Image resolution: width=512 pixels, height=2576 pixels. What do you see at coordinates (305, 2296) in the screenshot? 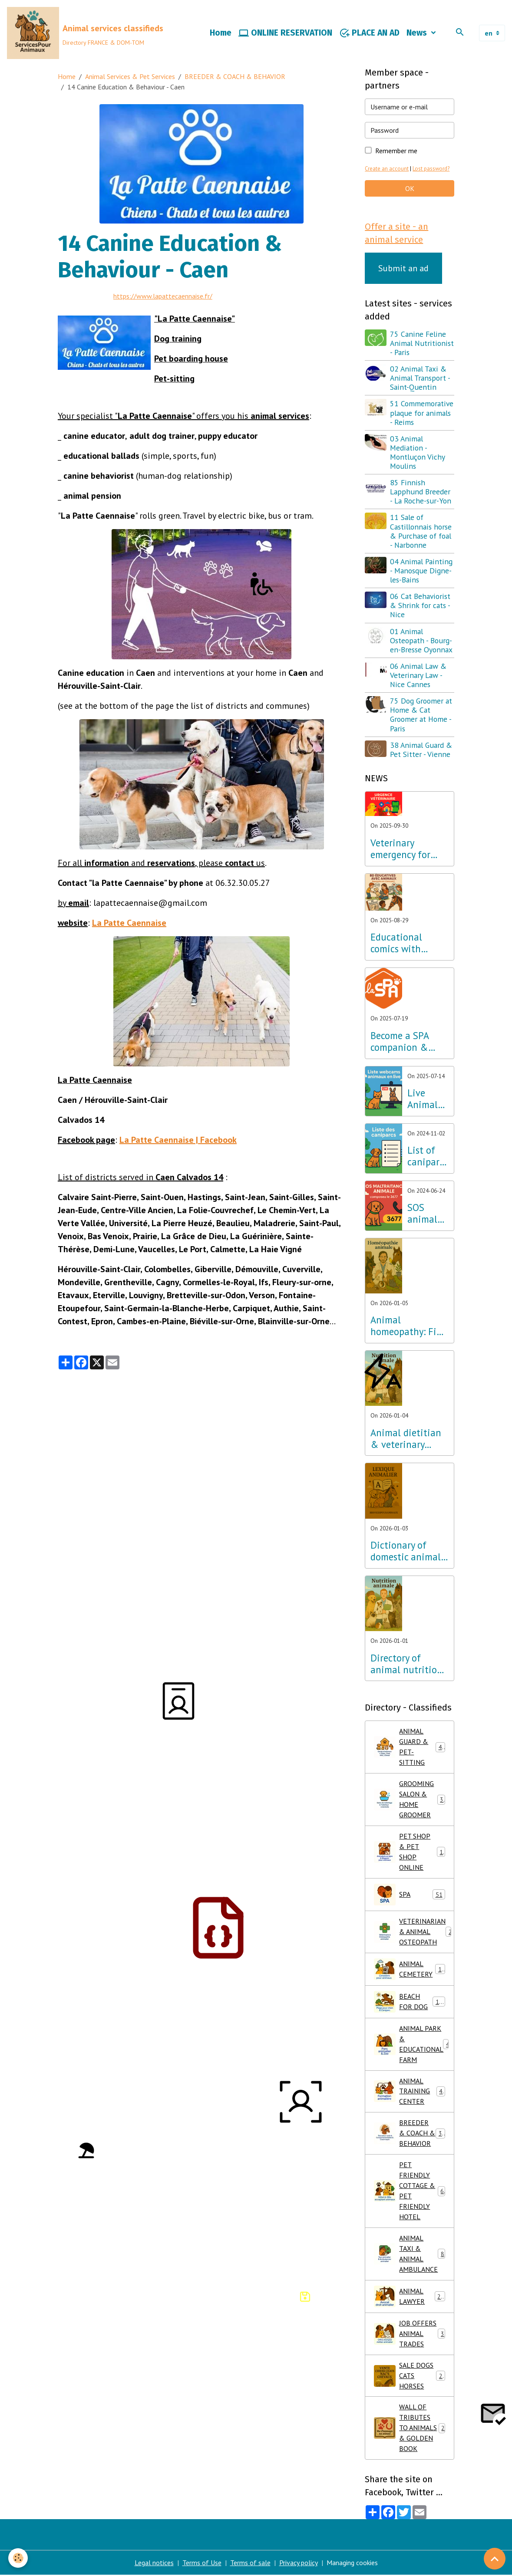
I see `save current file or document` at bounding box center [305, 2296].